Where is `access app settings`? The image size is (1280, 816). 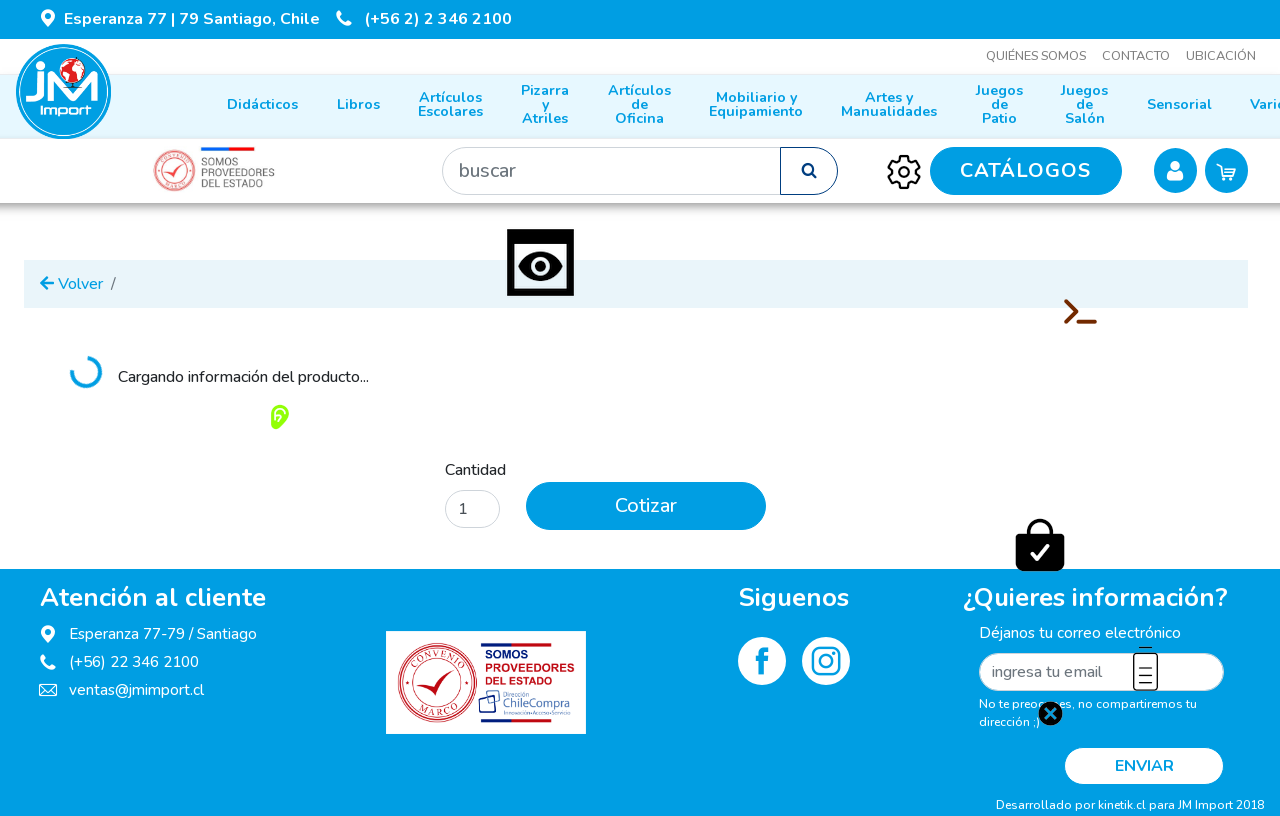 access app settings is located at coordinates (904, 172).